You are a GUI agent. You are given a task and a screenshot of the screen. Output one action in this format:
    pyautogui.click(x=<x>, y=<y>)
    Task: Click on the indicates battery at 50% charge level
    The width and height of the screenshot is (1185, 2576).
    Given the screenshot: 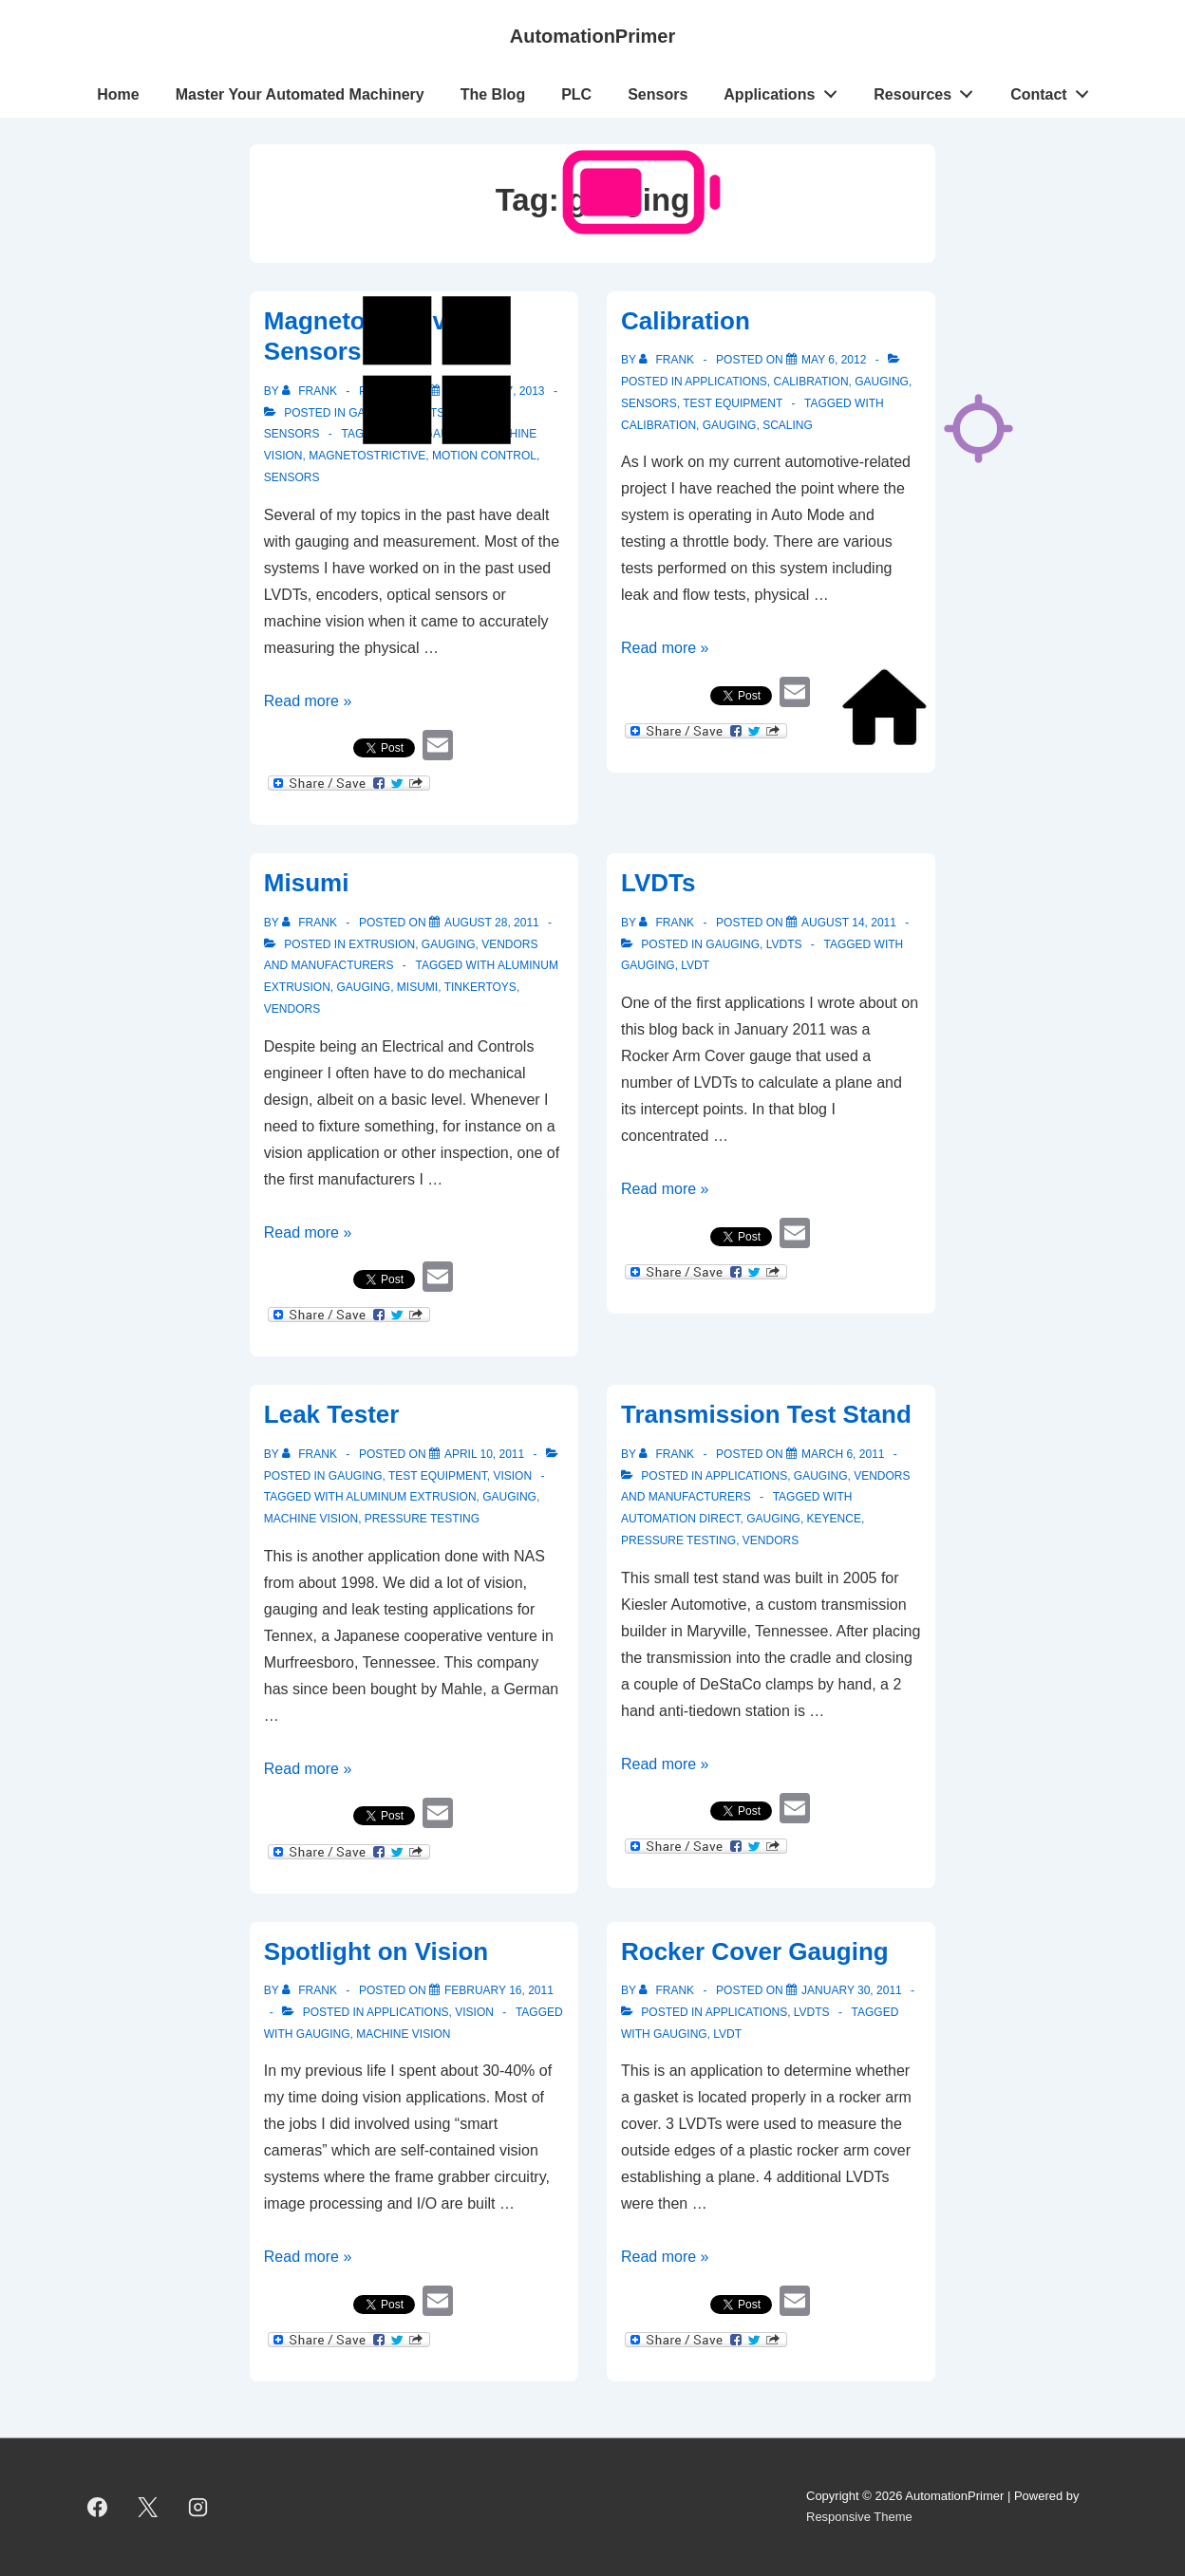 What is the action you would take?
    pyautogui.click(x=641, y=192)
    